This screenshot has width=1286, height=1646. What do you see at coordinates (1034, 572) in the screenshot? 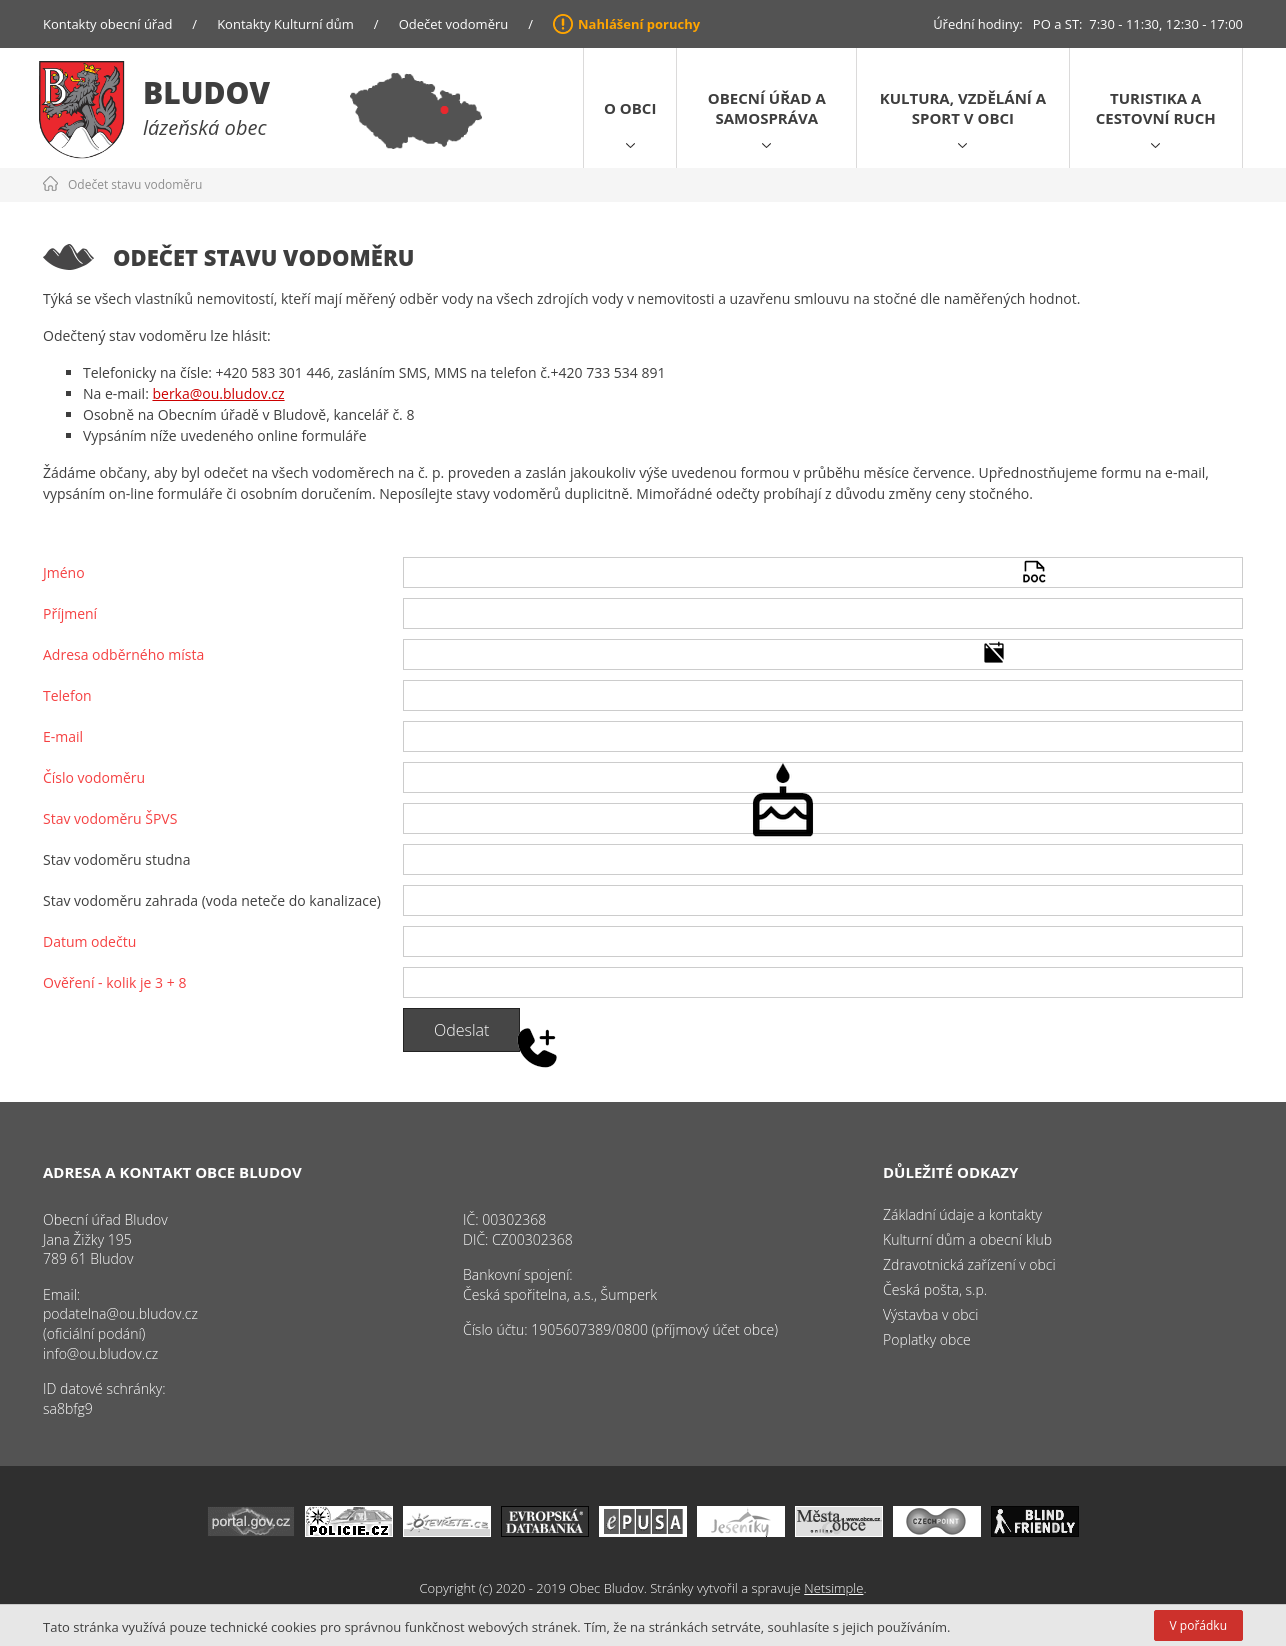
I see `open a document file` at bounding box center [1034, 572].